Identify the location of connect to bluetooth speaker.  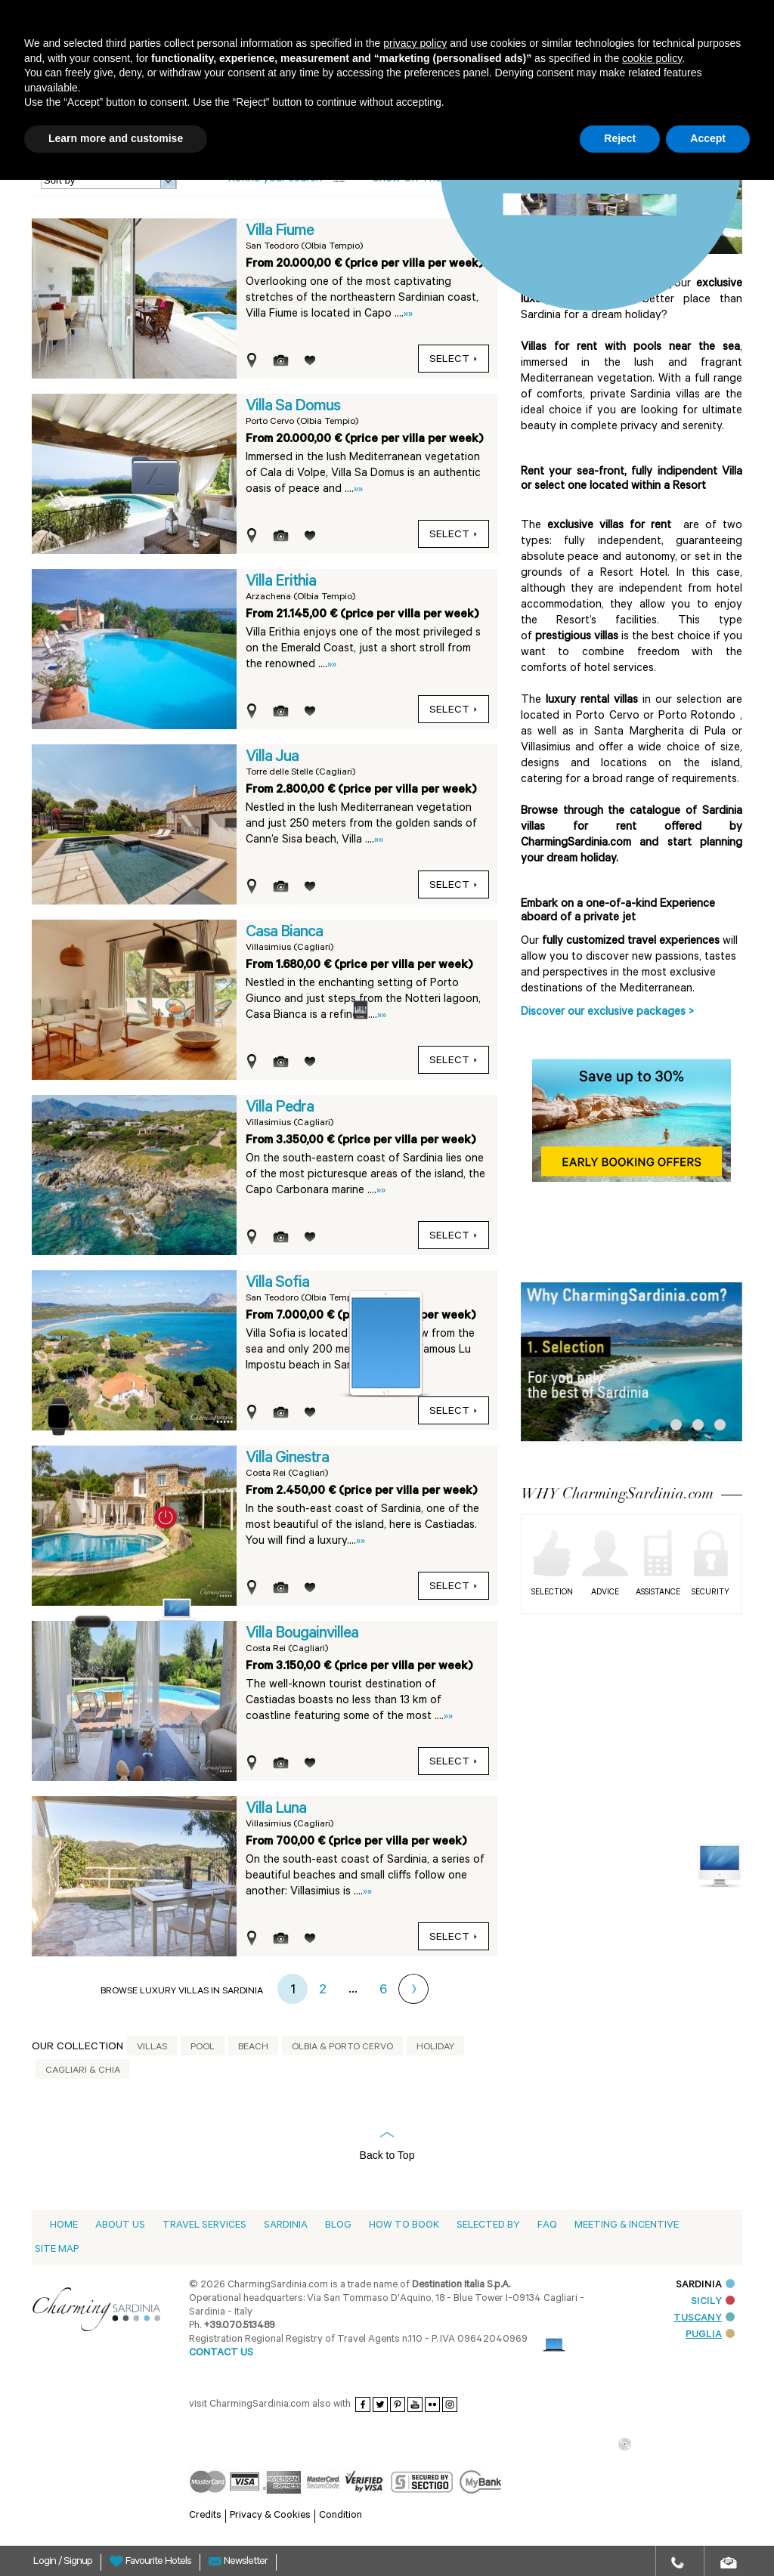
(92, 1622).